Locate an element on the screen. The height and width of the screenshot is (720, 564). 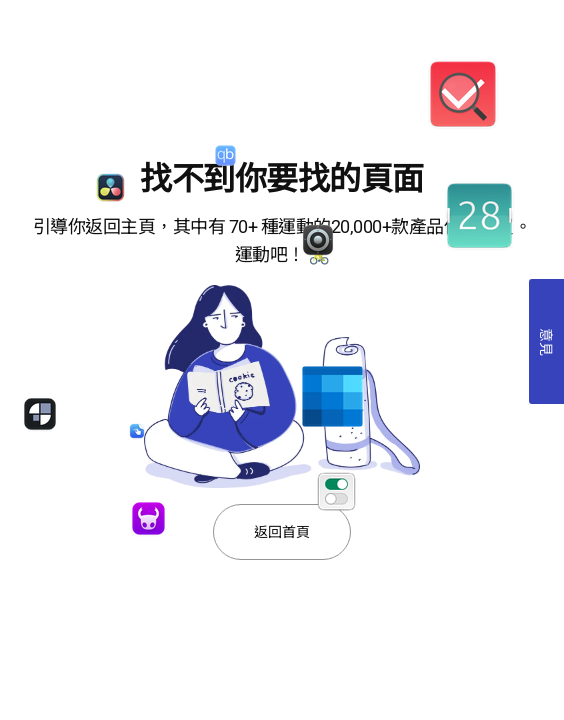
open qbittorrent torrent client is located at coordinates (225, 155).